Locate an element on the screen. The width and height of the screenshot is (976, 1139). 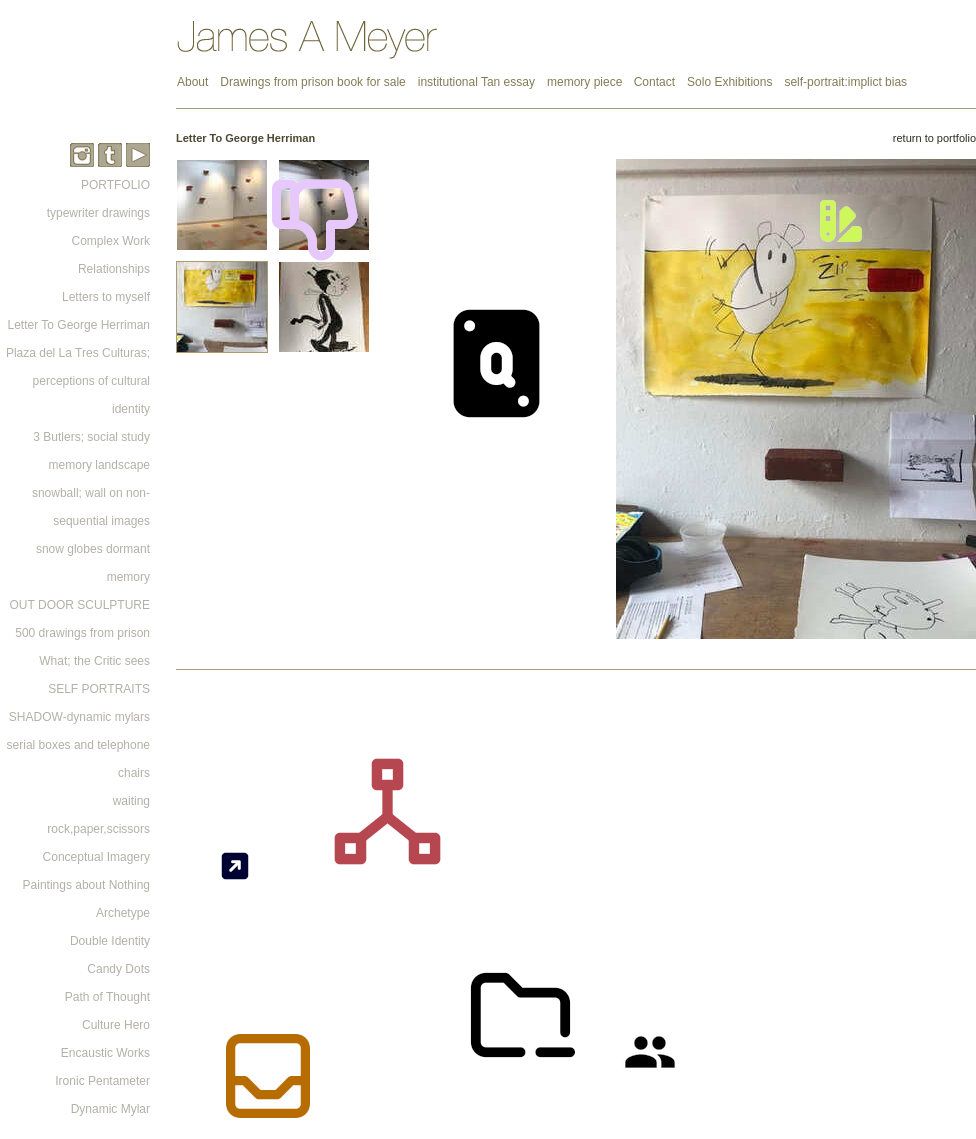
view organizational hierarchy or structure is located at coordinates (387, 811).